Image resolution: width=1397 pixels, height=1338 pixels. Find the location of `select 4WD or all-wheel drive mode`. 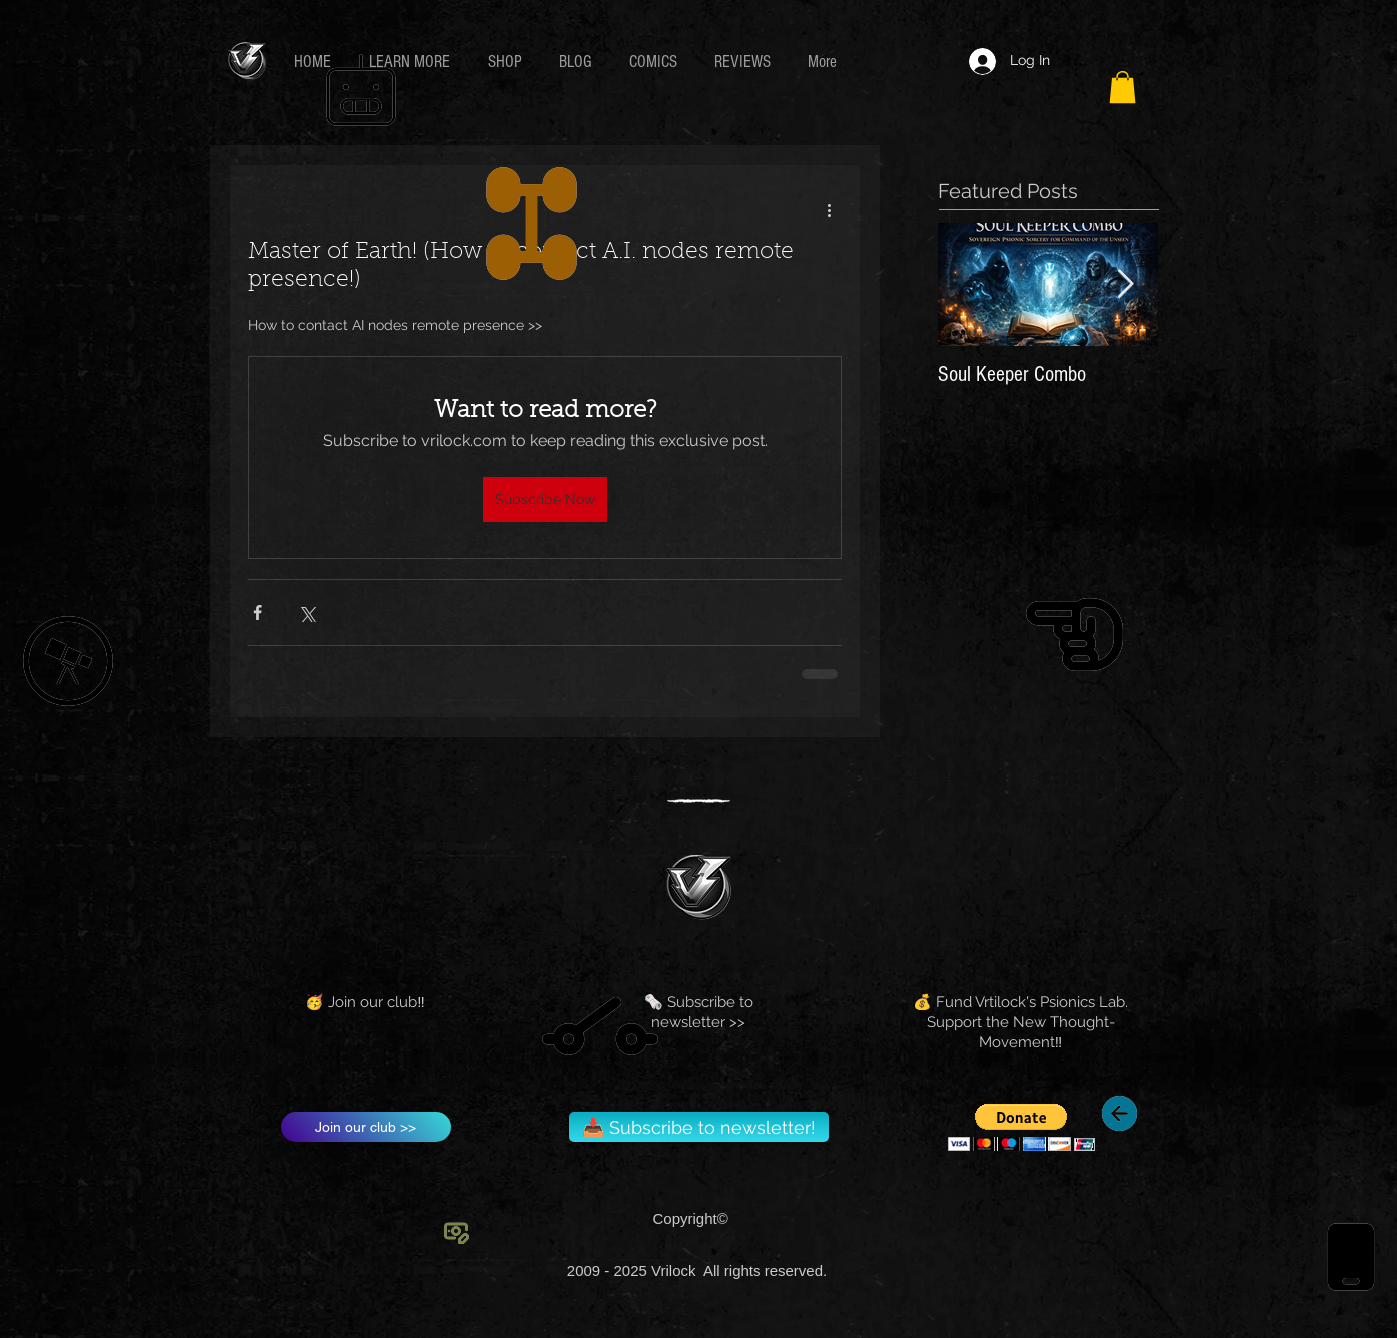

select 4WD or all-wheel drive mode is located at coordinates (531, 223).